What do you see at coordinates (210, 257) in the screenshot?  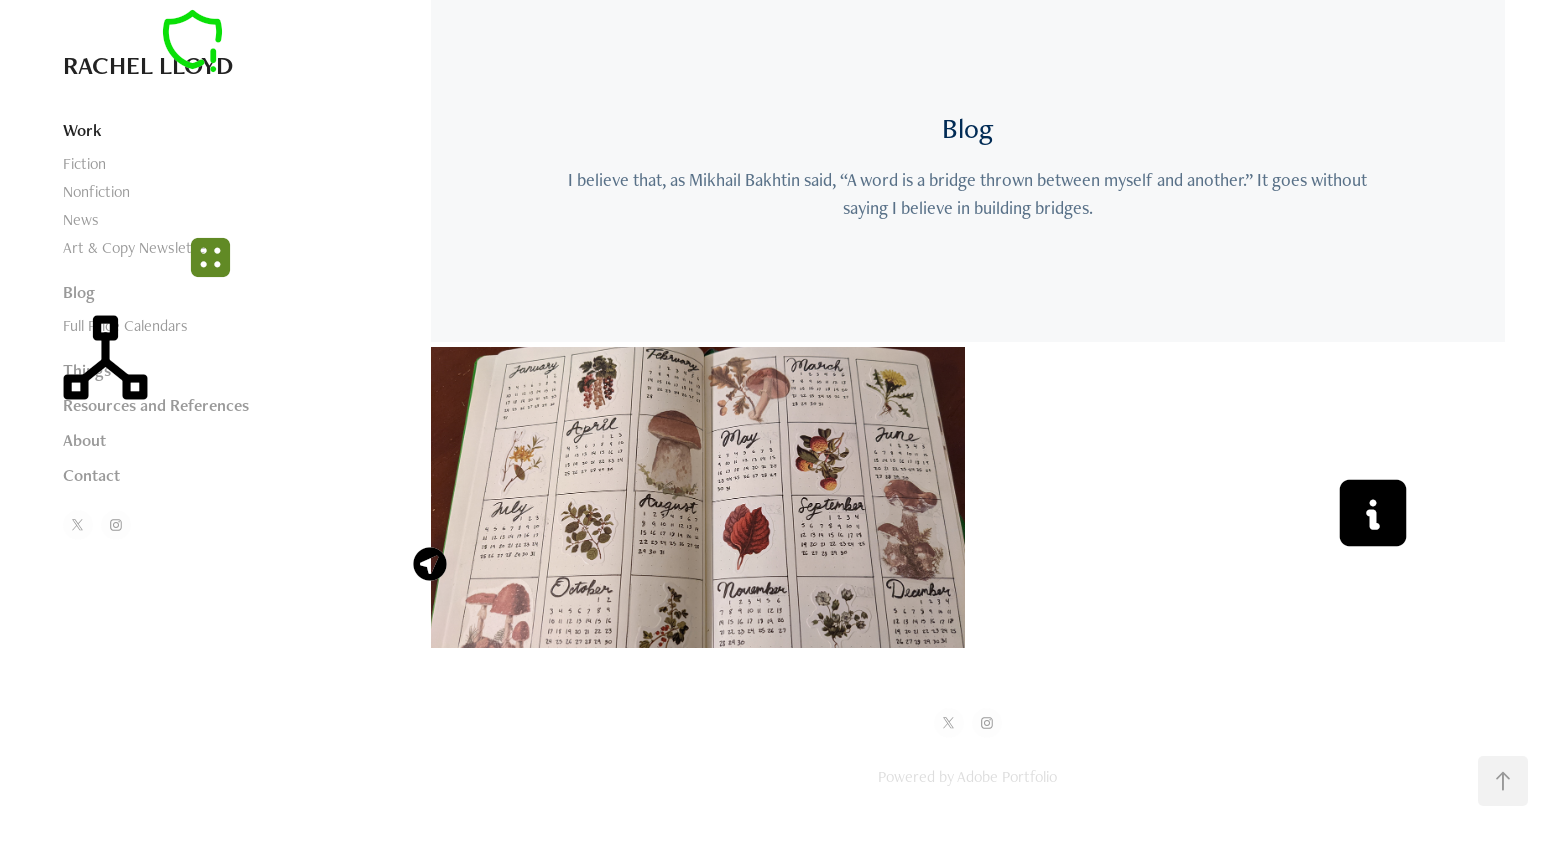 I see `roll or randomize with a value of four` at bounding box center [210, 257].